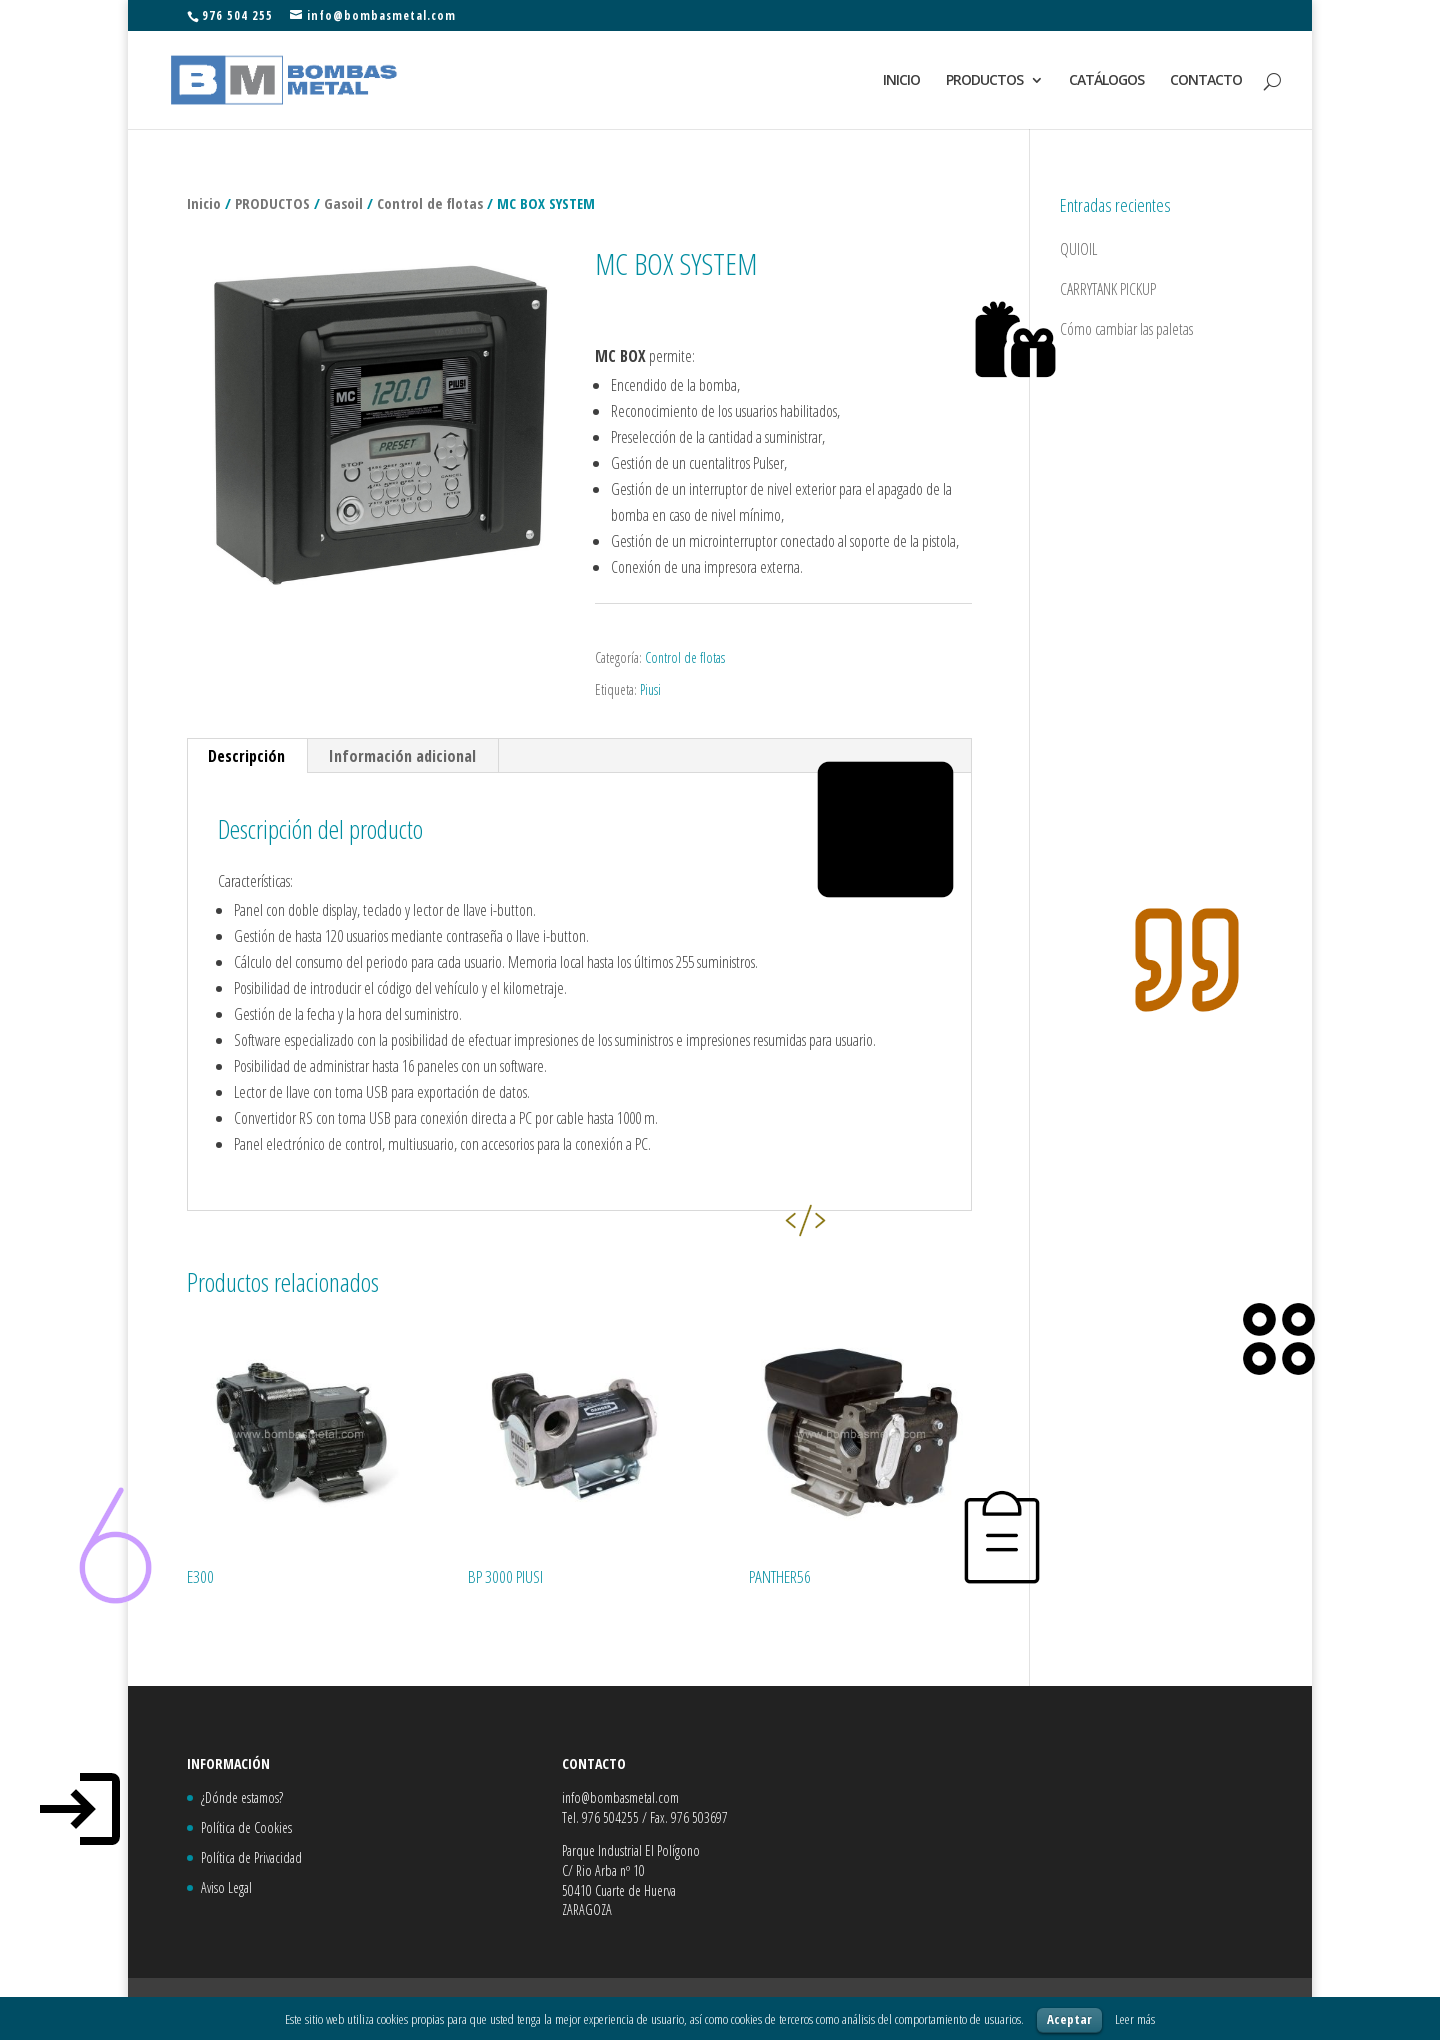 Image resolution: width=1440 pixels, height=2040 pixels. I want to click on indicates the number six in a list or sequence, so click(115, 1545).